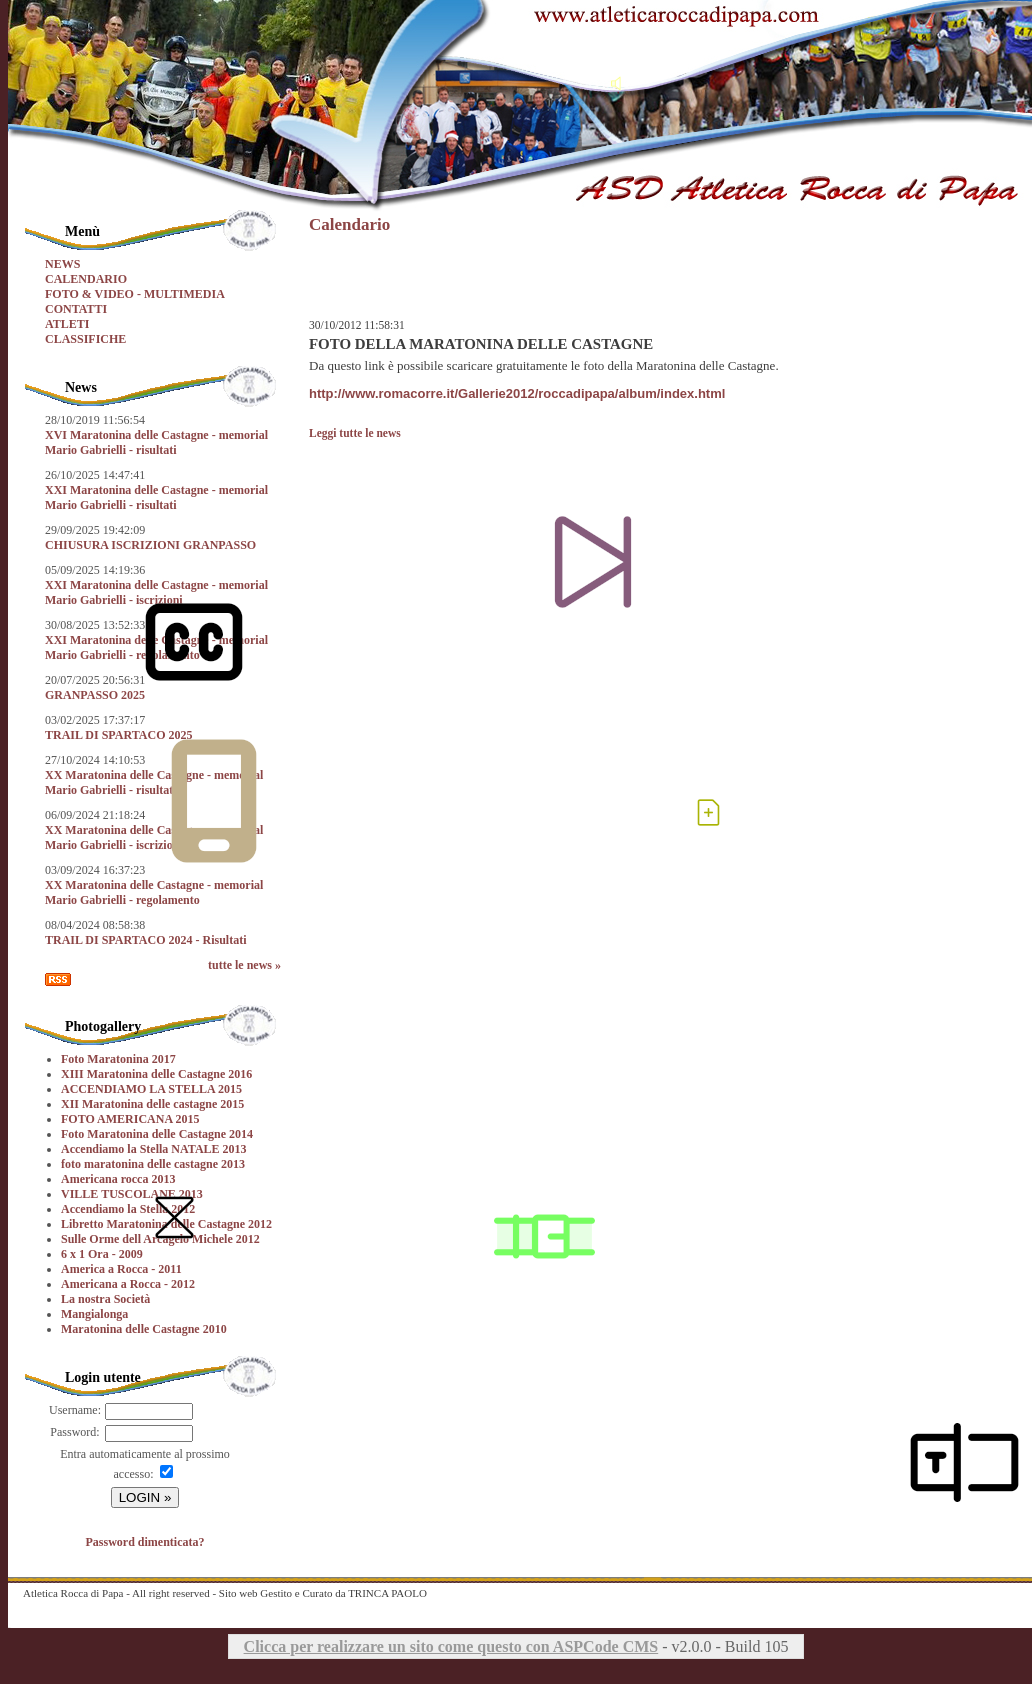  What do you see at coordinates (174, 1217) in the screenshot?
I see `indicates loading or processing in progress` at bounding box center [174, 1217].